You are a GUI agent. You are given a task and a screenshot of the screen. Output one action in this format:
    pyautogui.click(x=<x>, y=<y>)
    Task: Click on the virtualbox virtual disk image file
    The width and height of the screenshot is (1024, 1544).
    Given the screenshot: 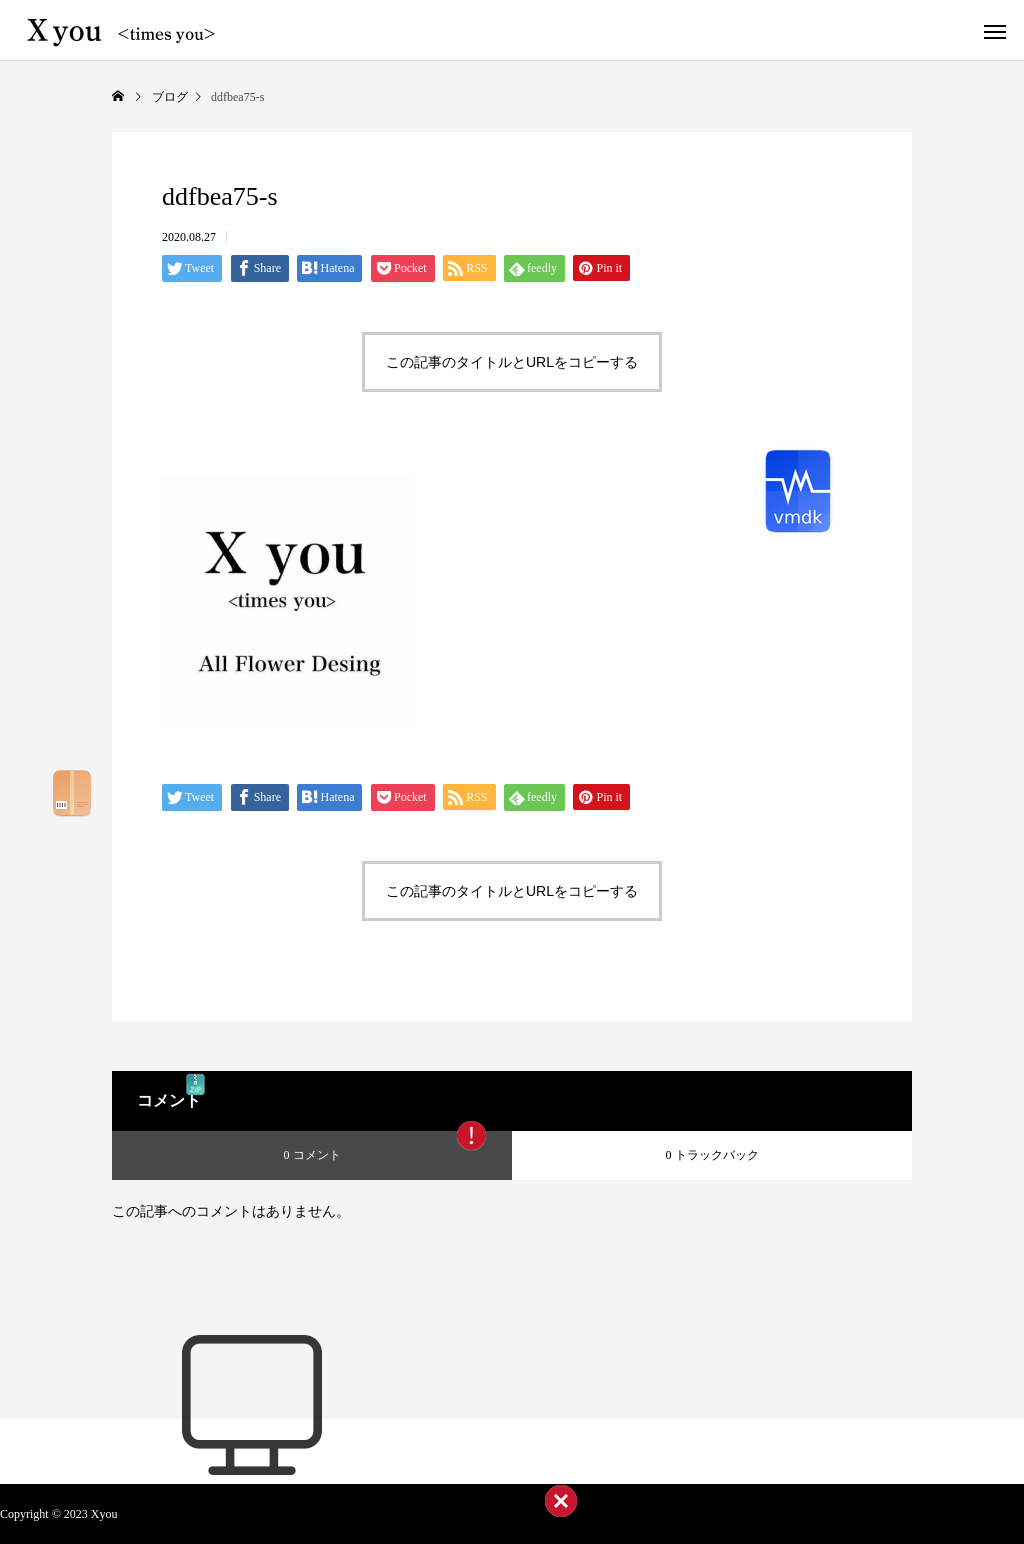 What is the action you would take?
    pyautogui.click(x=798, y=491)
    